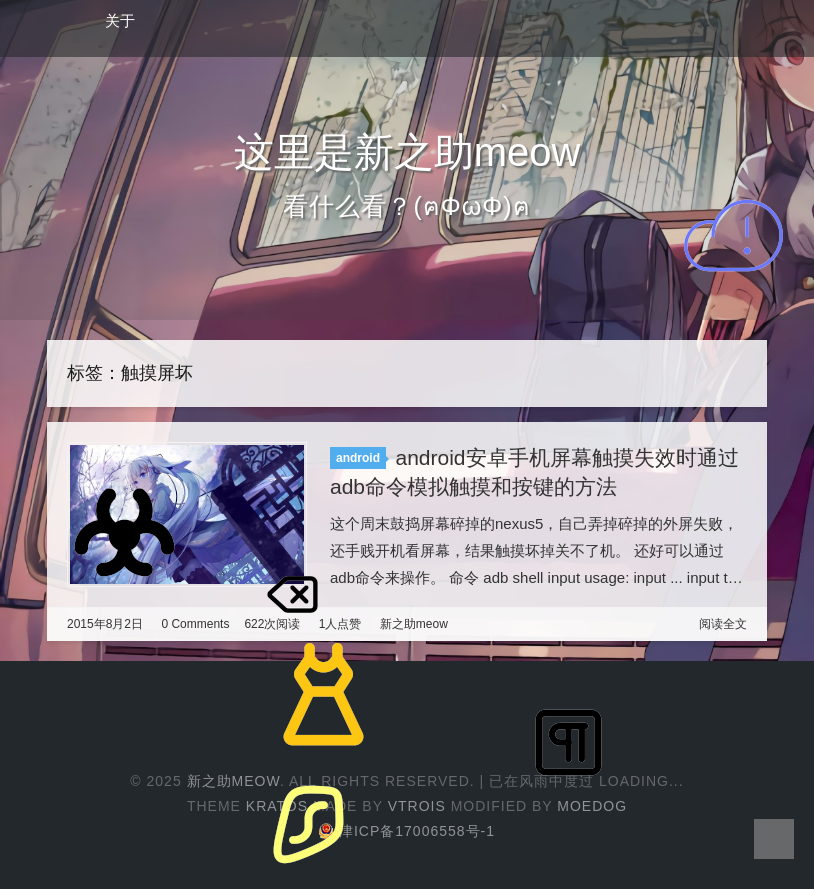 The width and height of the screenshot is (814, 889). What do you see at coordinates (124, 535) in the screenshot?
I see `indicates hazardous or biohazardous material warning` at bounding box center [124, 535].